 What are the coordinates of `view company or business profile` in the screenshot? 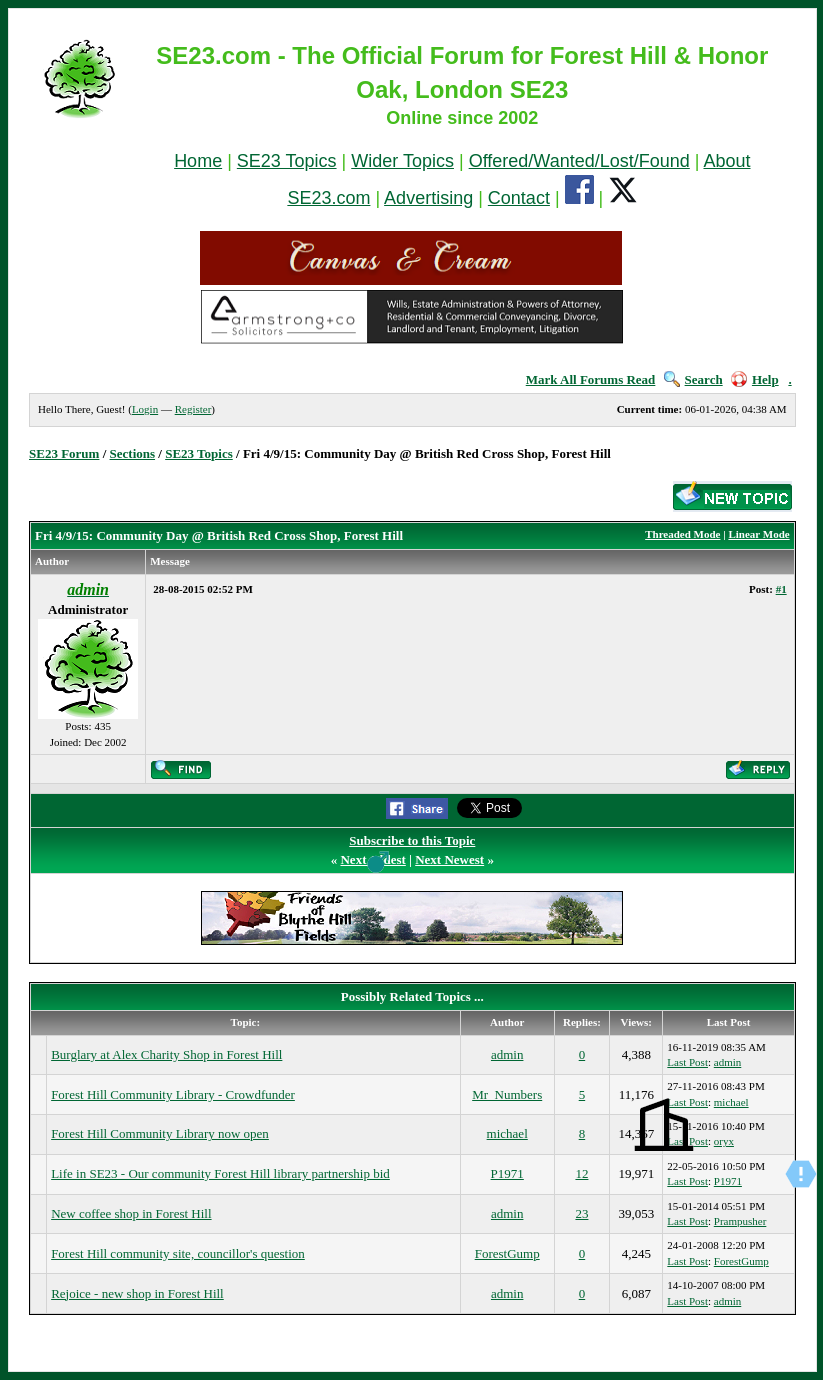 It's located at (664, 1127).